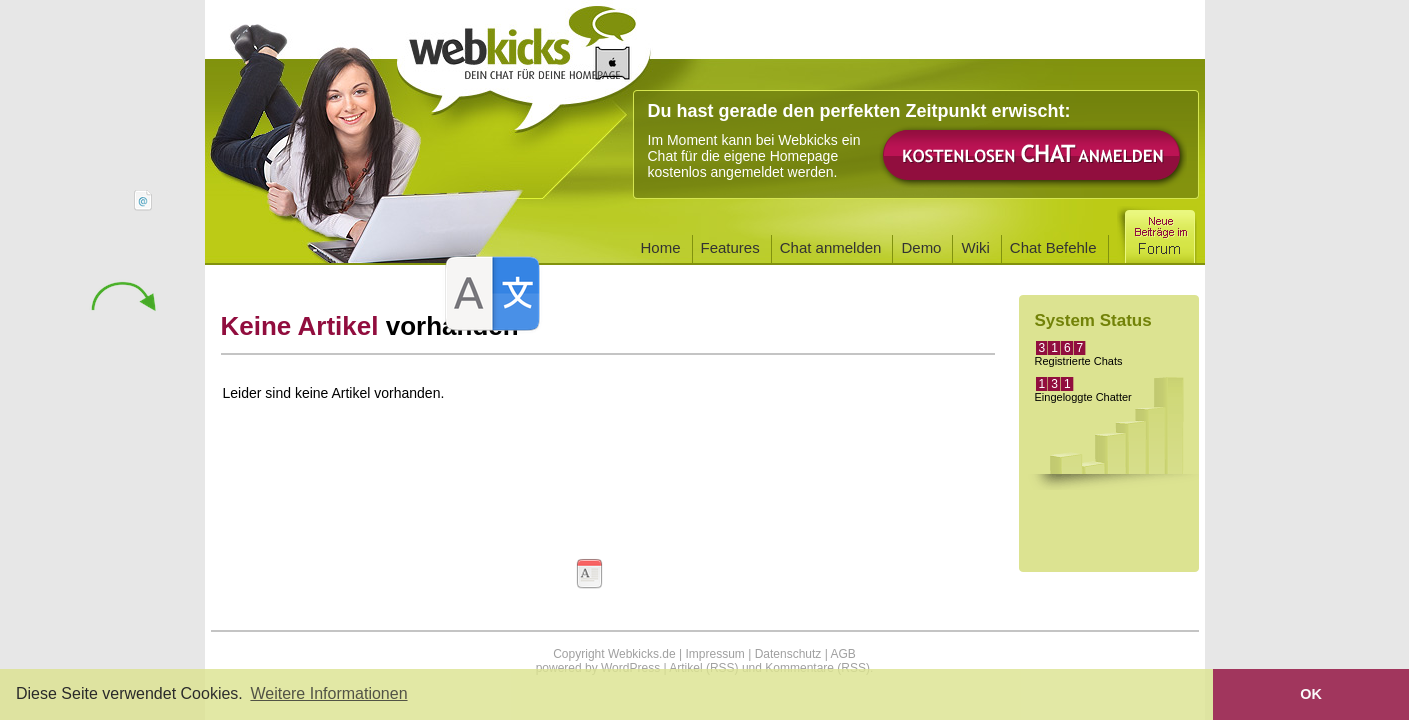 This screenshot has width=1409, height=720. I want to click on an email message file, so click(143, 200).